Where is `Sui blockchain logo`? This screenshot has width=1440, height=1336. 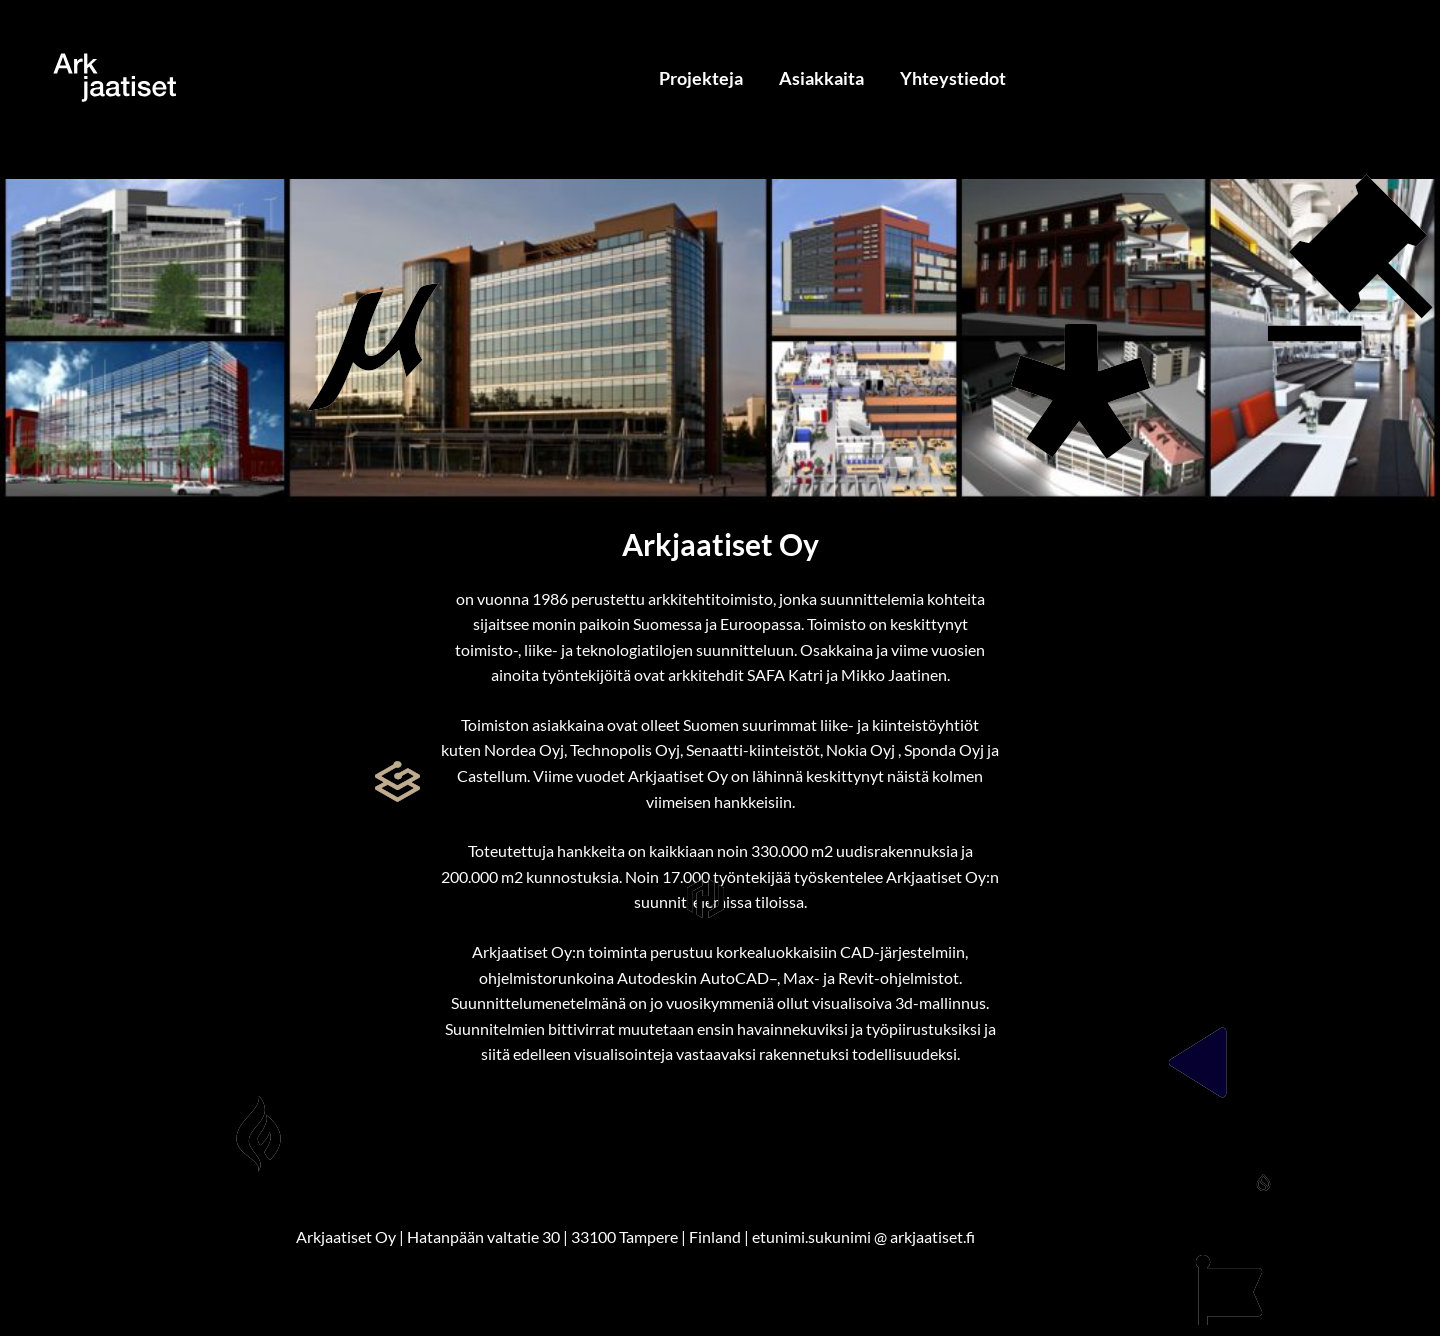 Sui blockchain logo is located at coordinates (1263, 1182).